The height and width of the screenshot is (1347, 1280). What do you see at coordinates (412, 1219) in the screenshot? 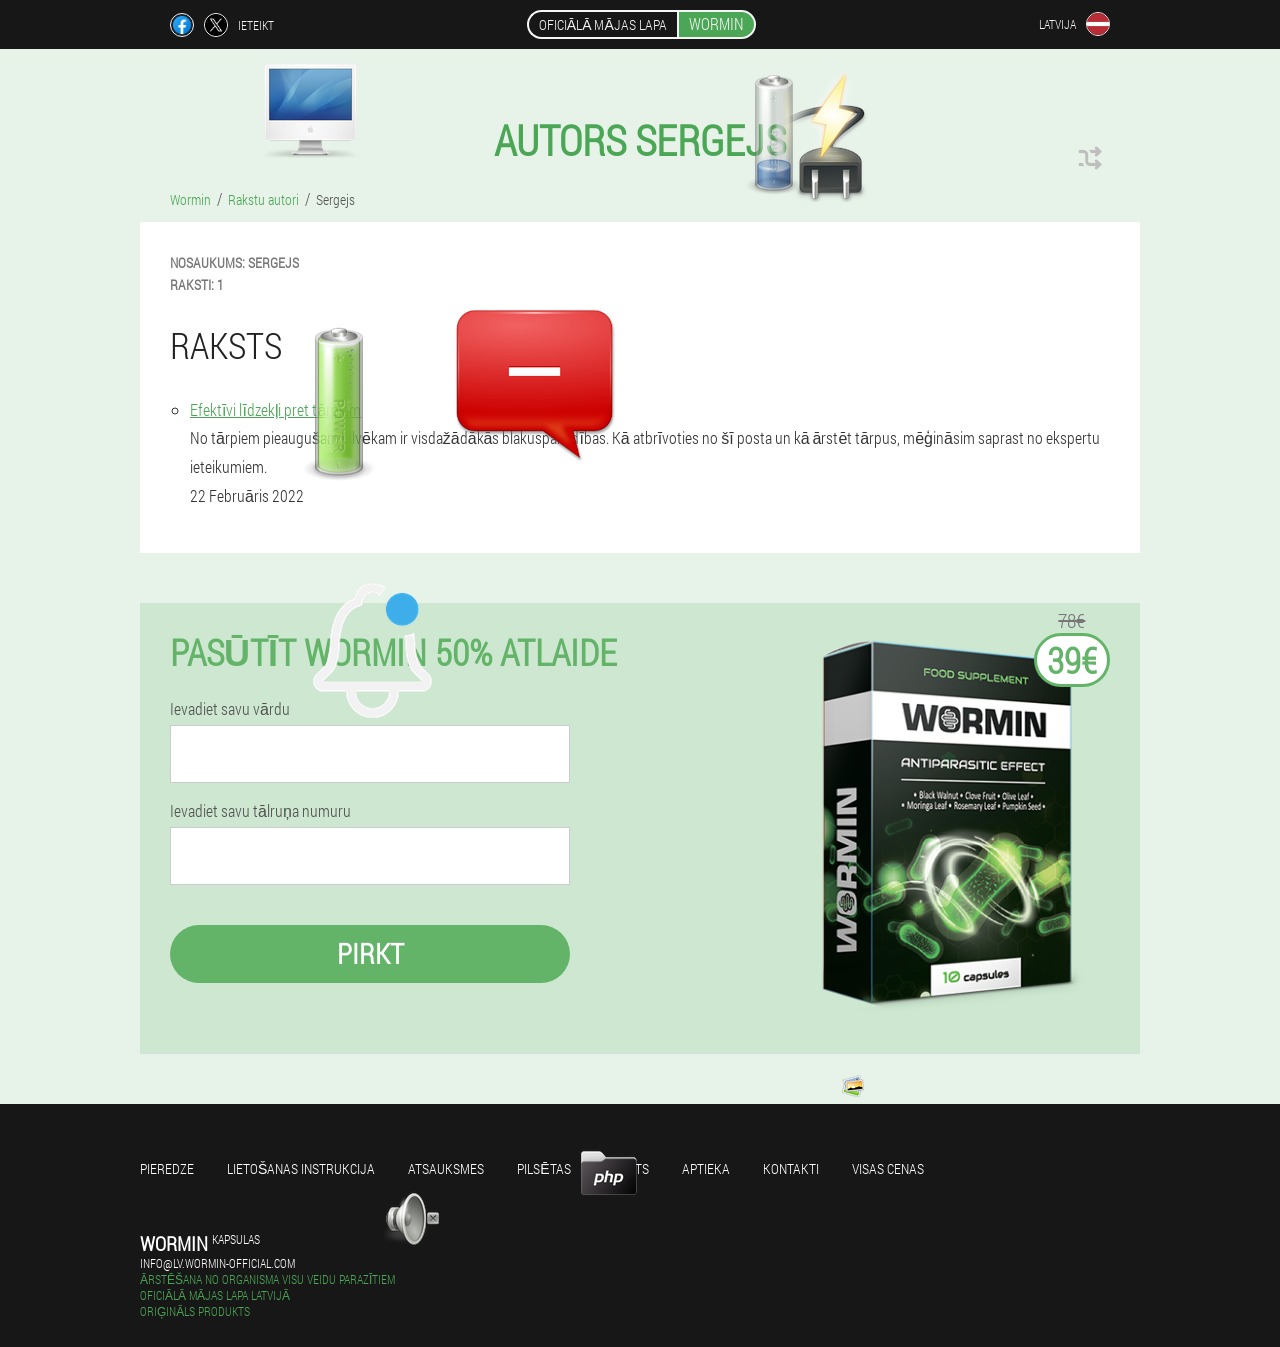
I see `indicates audio is muted` at bounding box center [412, 1219].